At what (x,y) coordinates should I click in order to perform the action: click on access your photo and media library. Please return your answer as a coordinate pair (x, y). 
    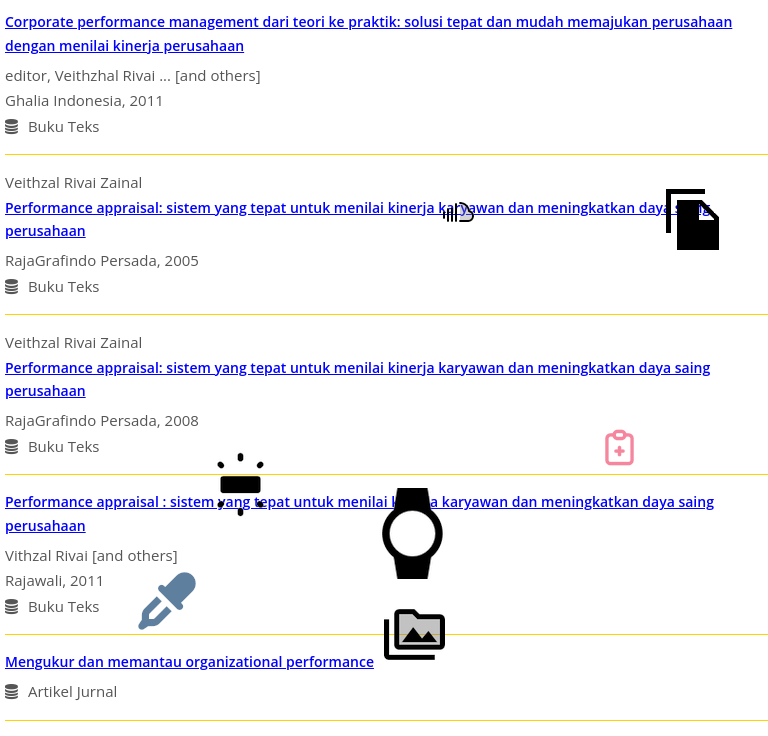
    Looking at the image, I should click on (414, 634).